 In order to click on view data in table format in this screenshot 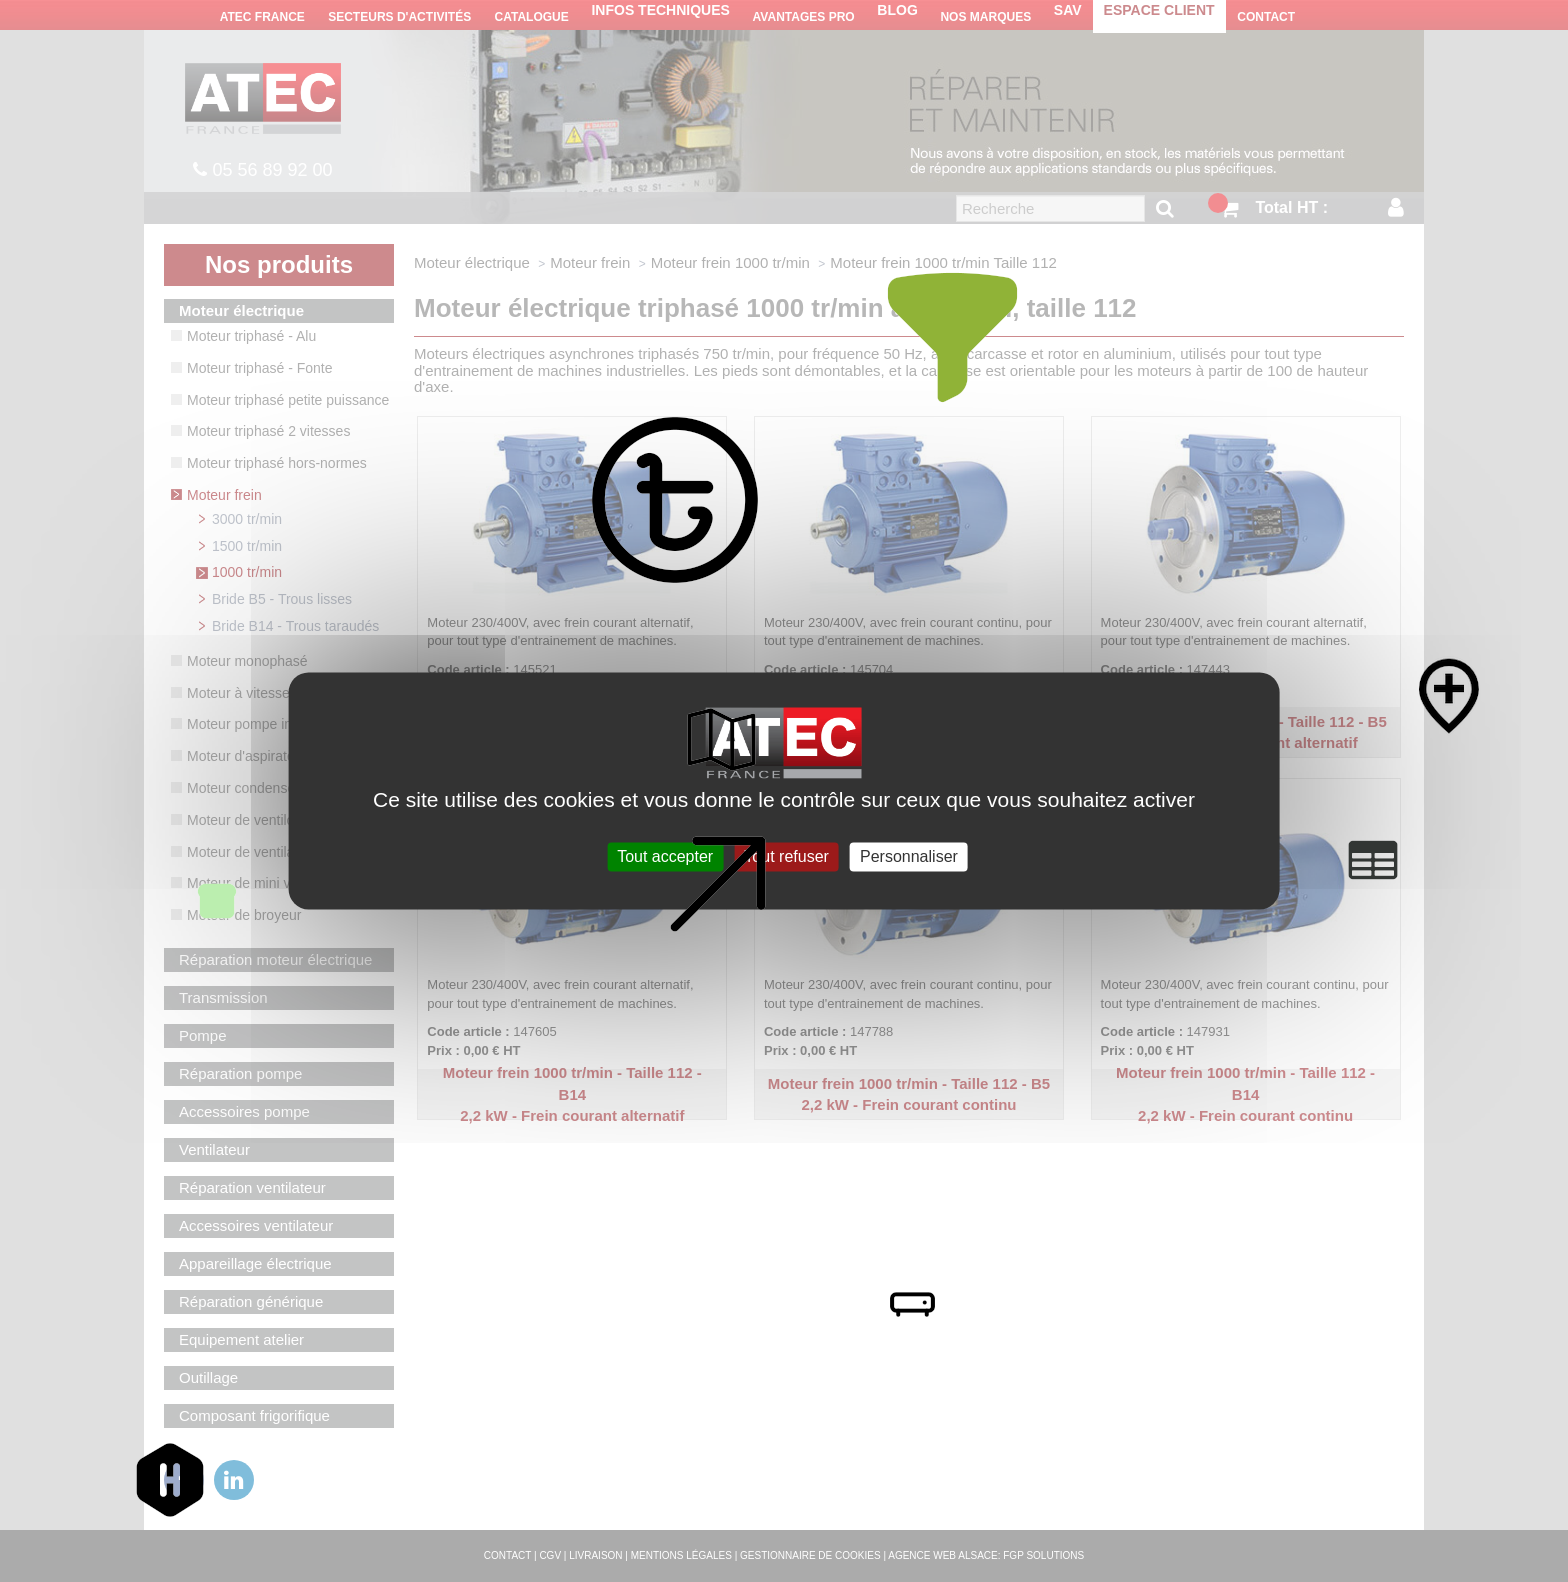, I will do `click(1373, 860)`.